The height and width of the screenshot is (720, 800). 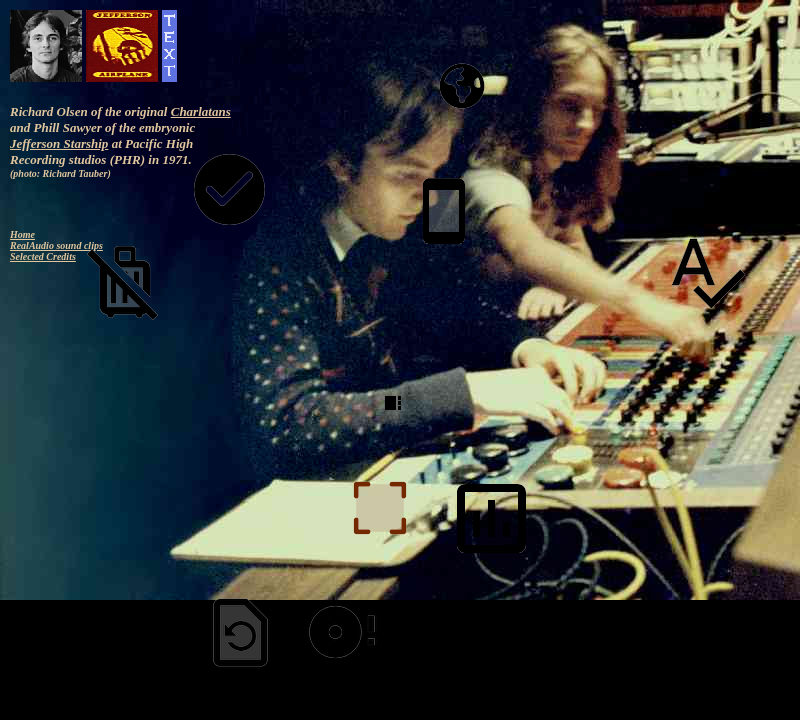 What do you see at coordinates (380, 508) in the screenshot?
I see `expand to fullscreen mode` at bounding box center [380, 508].